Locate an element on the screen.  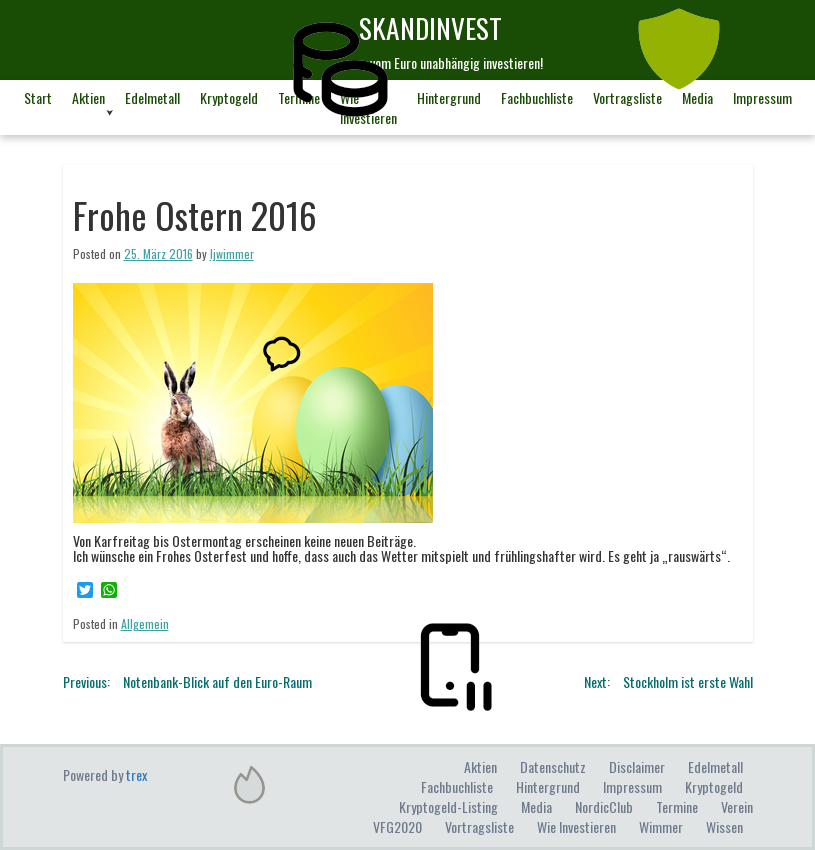
view your coin balance or currency is located at coordinates (340, 69).